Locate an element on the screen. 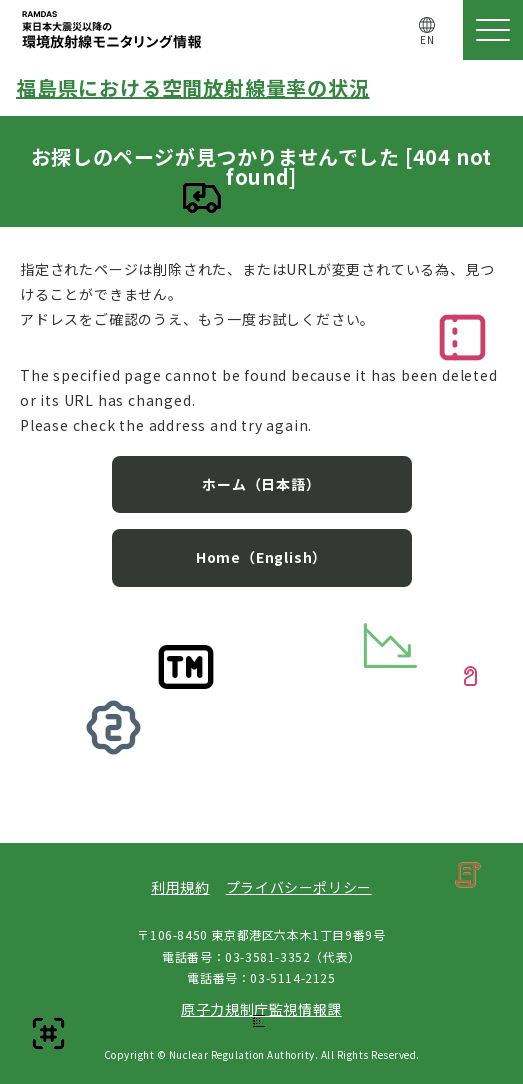 The height and width of the screenshot is (1084, 523). view license or terms of service is located at coordinates (468, 875).